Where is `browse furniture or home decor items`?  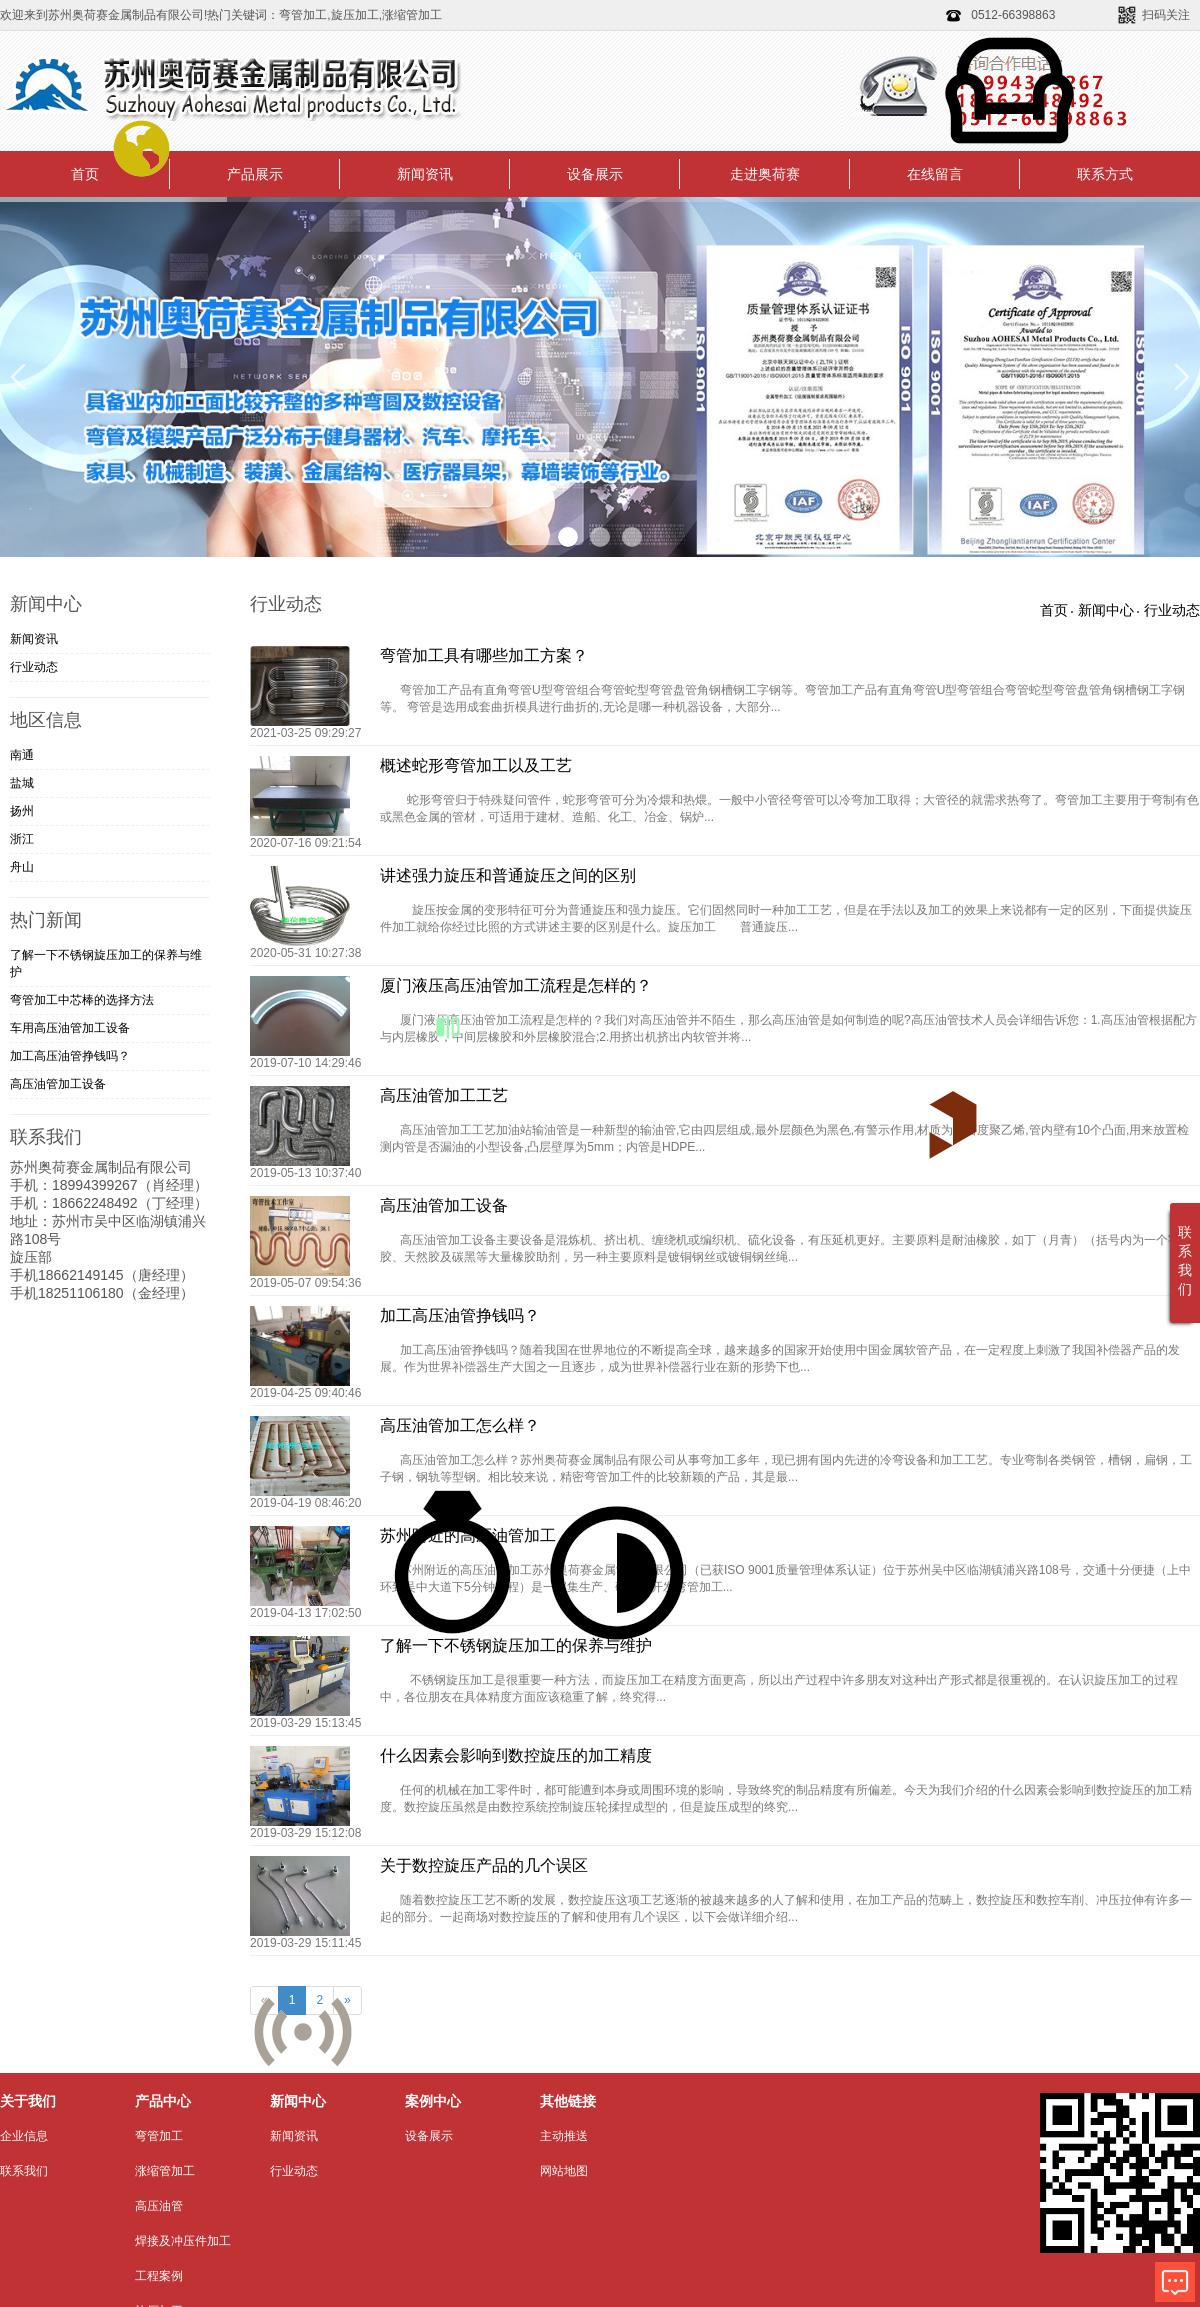 browse furniture or home decor items is located at coordinates (1009, 90).